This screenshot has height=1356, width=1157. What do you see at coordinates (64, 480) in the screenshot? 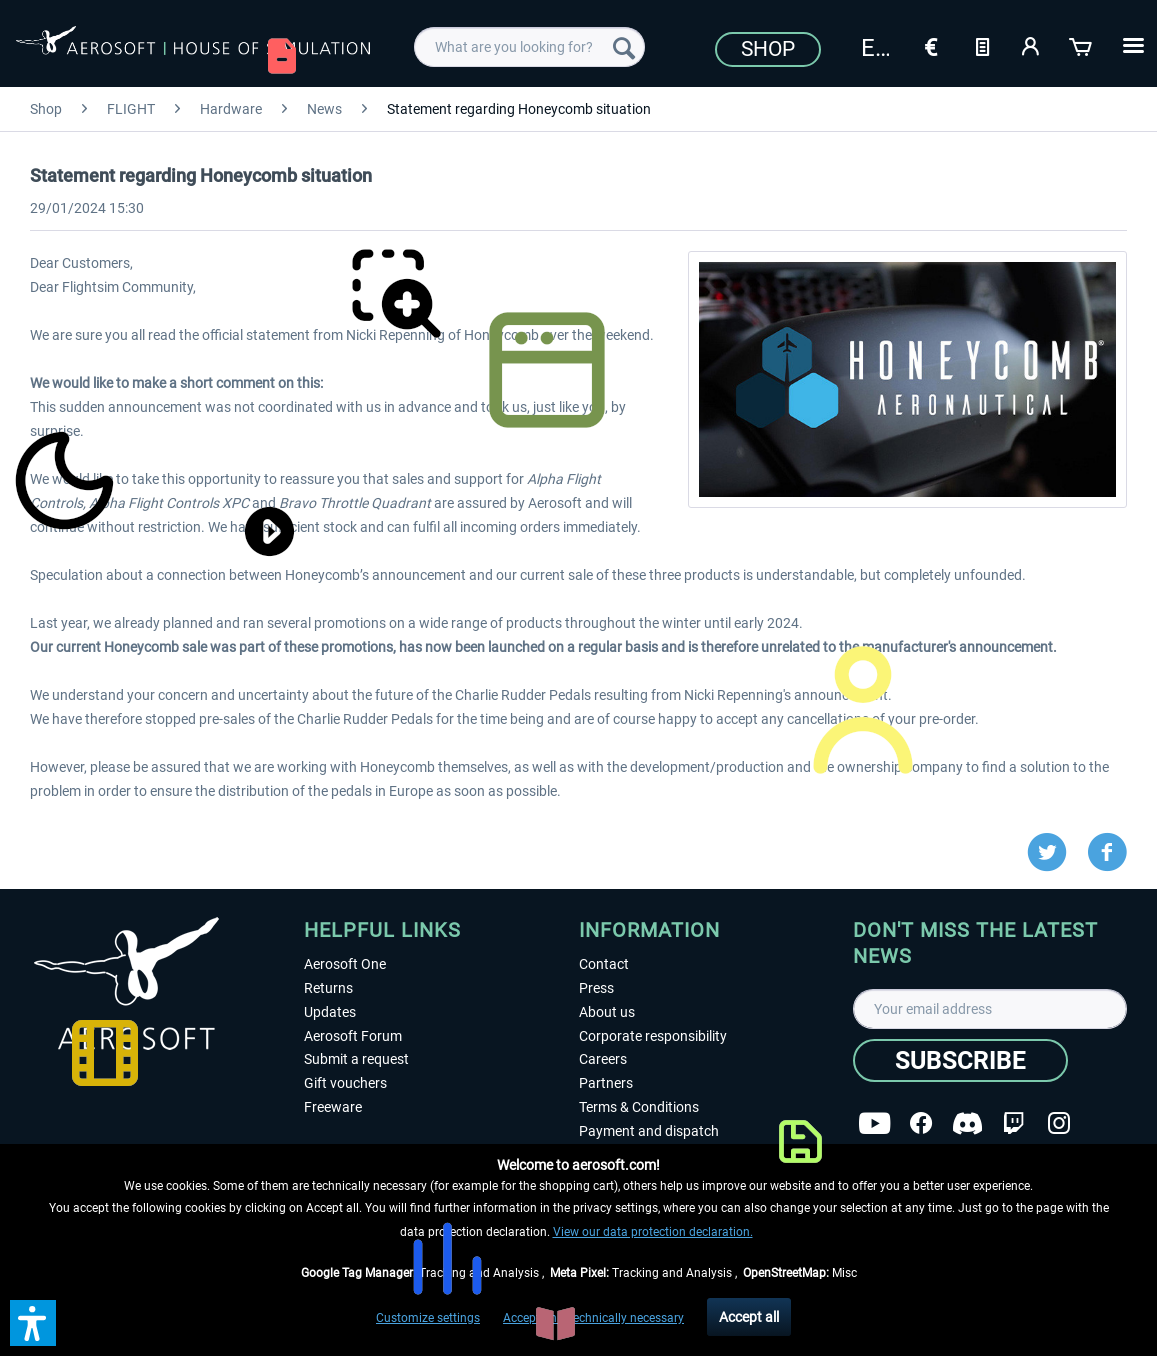
I see `toggle dark mode or night theme` at bounding box center [64, 480].